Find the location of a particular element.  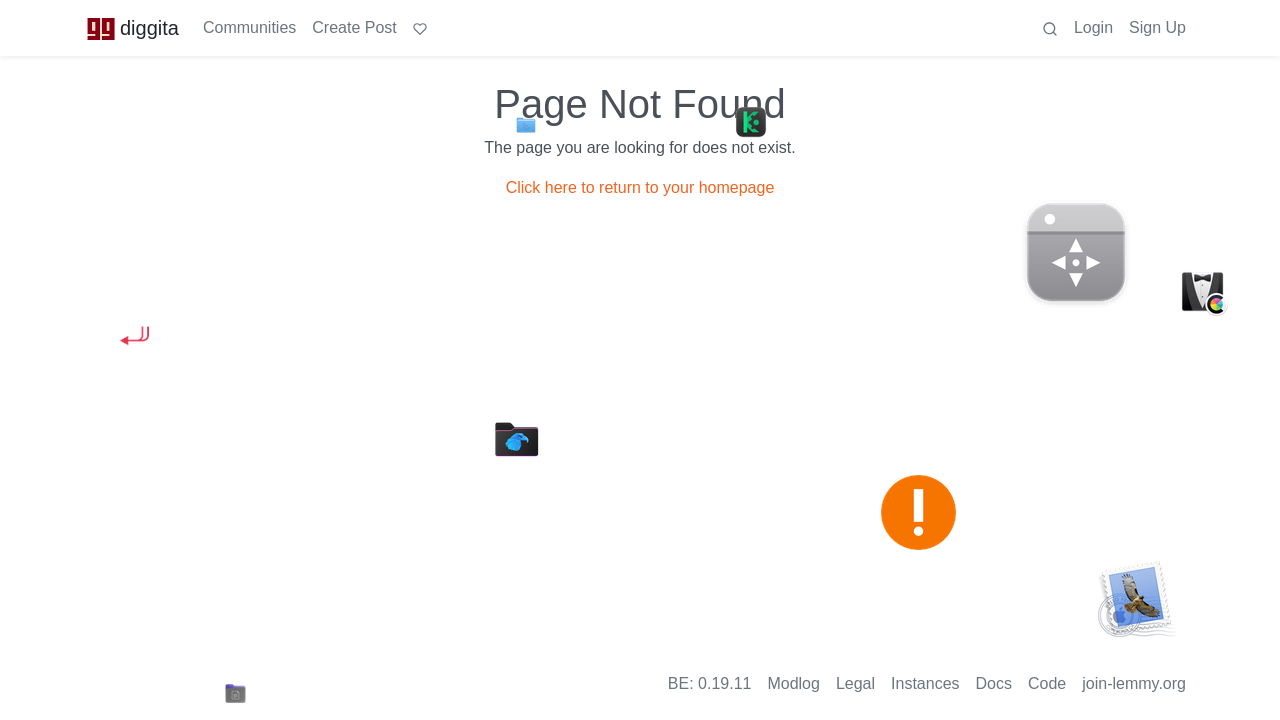

open your work files folder is located at coordinates (526, 125).